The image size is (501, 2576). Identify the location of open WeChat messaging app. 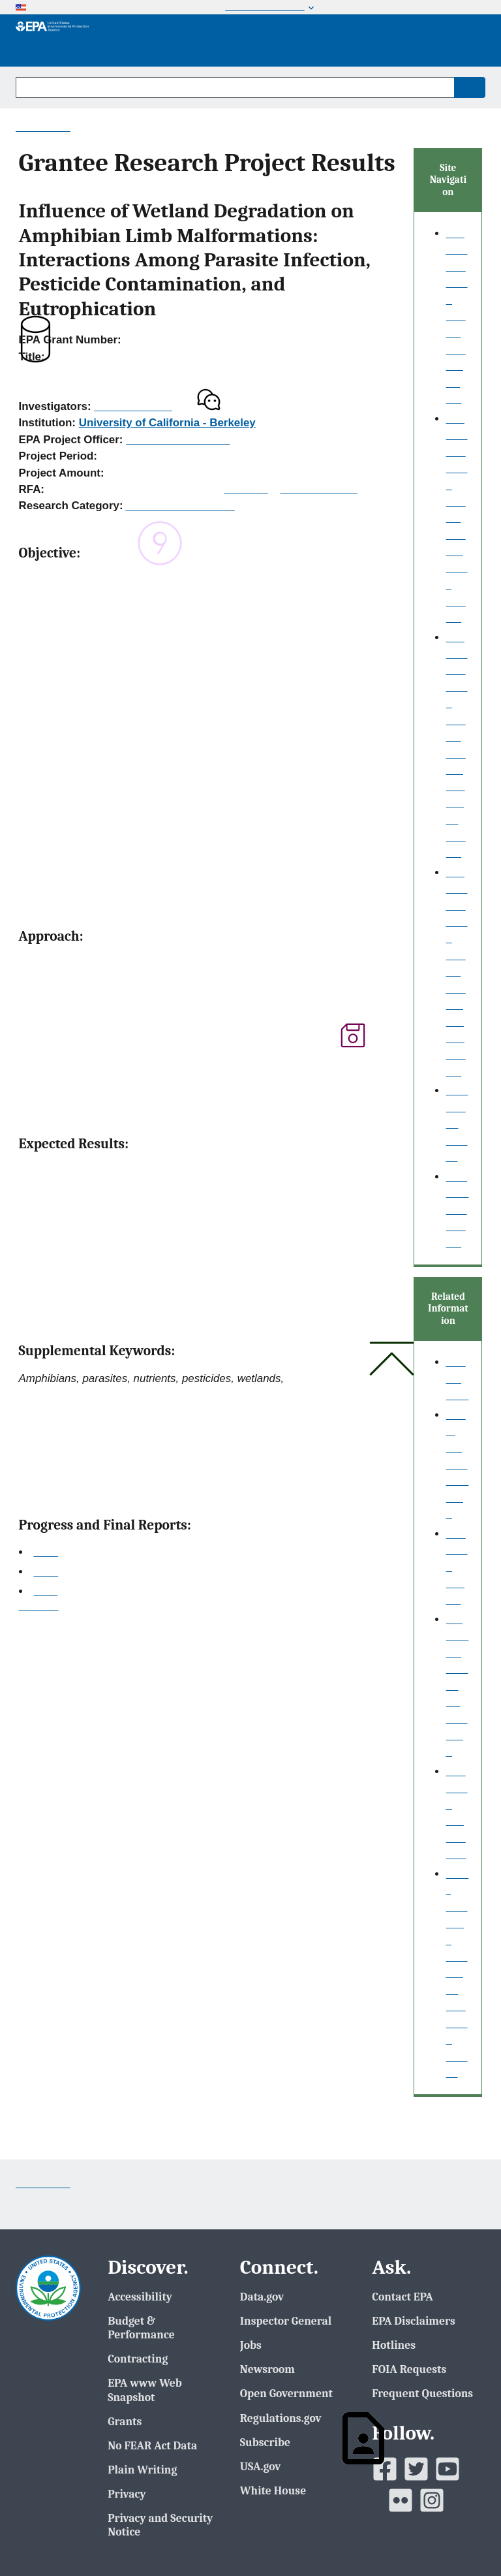
(209, 400).